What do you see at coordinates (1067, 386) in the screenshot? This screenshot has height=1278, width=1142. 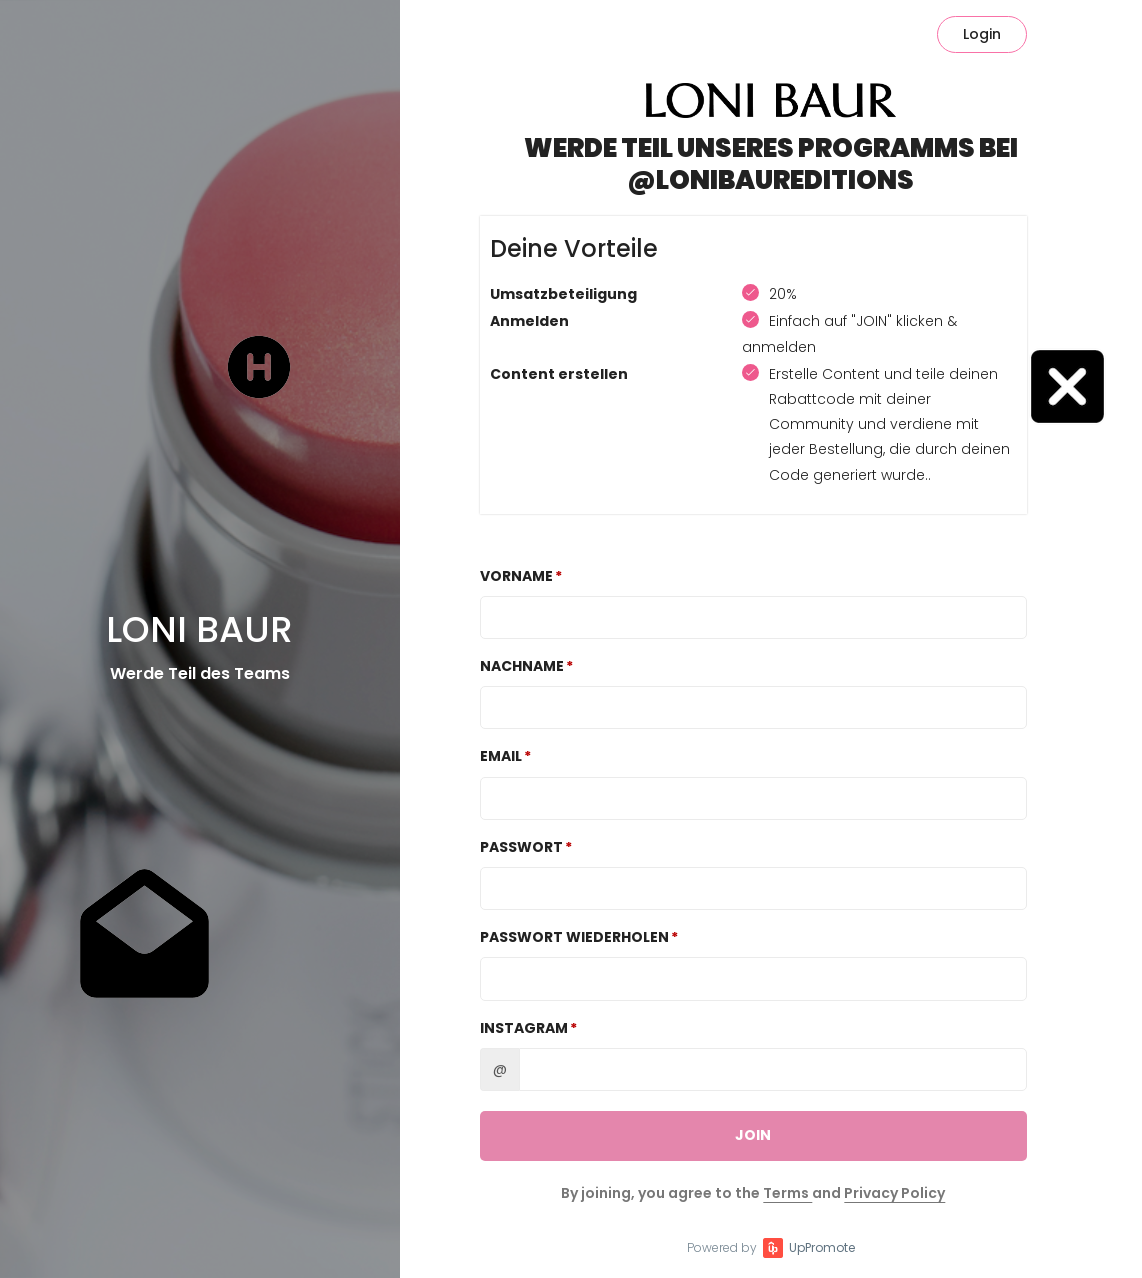 I see `indicates a disabled or unavailable feature` at bounding box center [1067, 386].